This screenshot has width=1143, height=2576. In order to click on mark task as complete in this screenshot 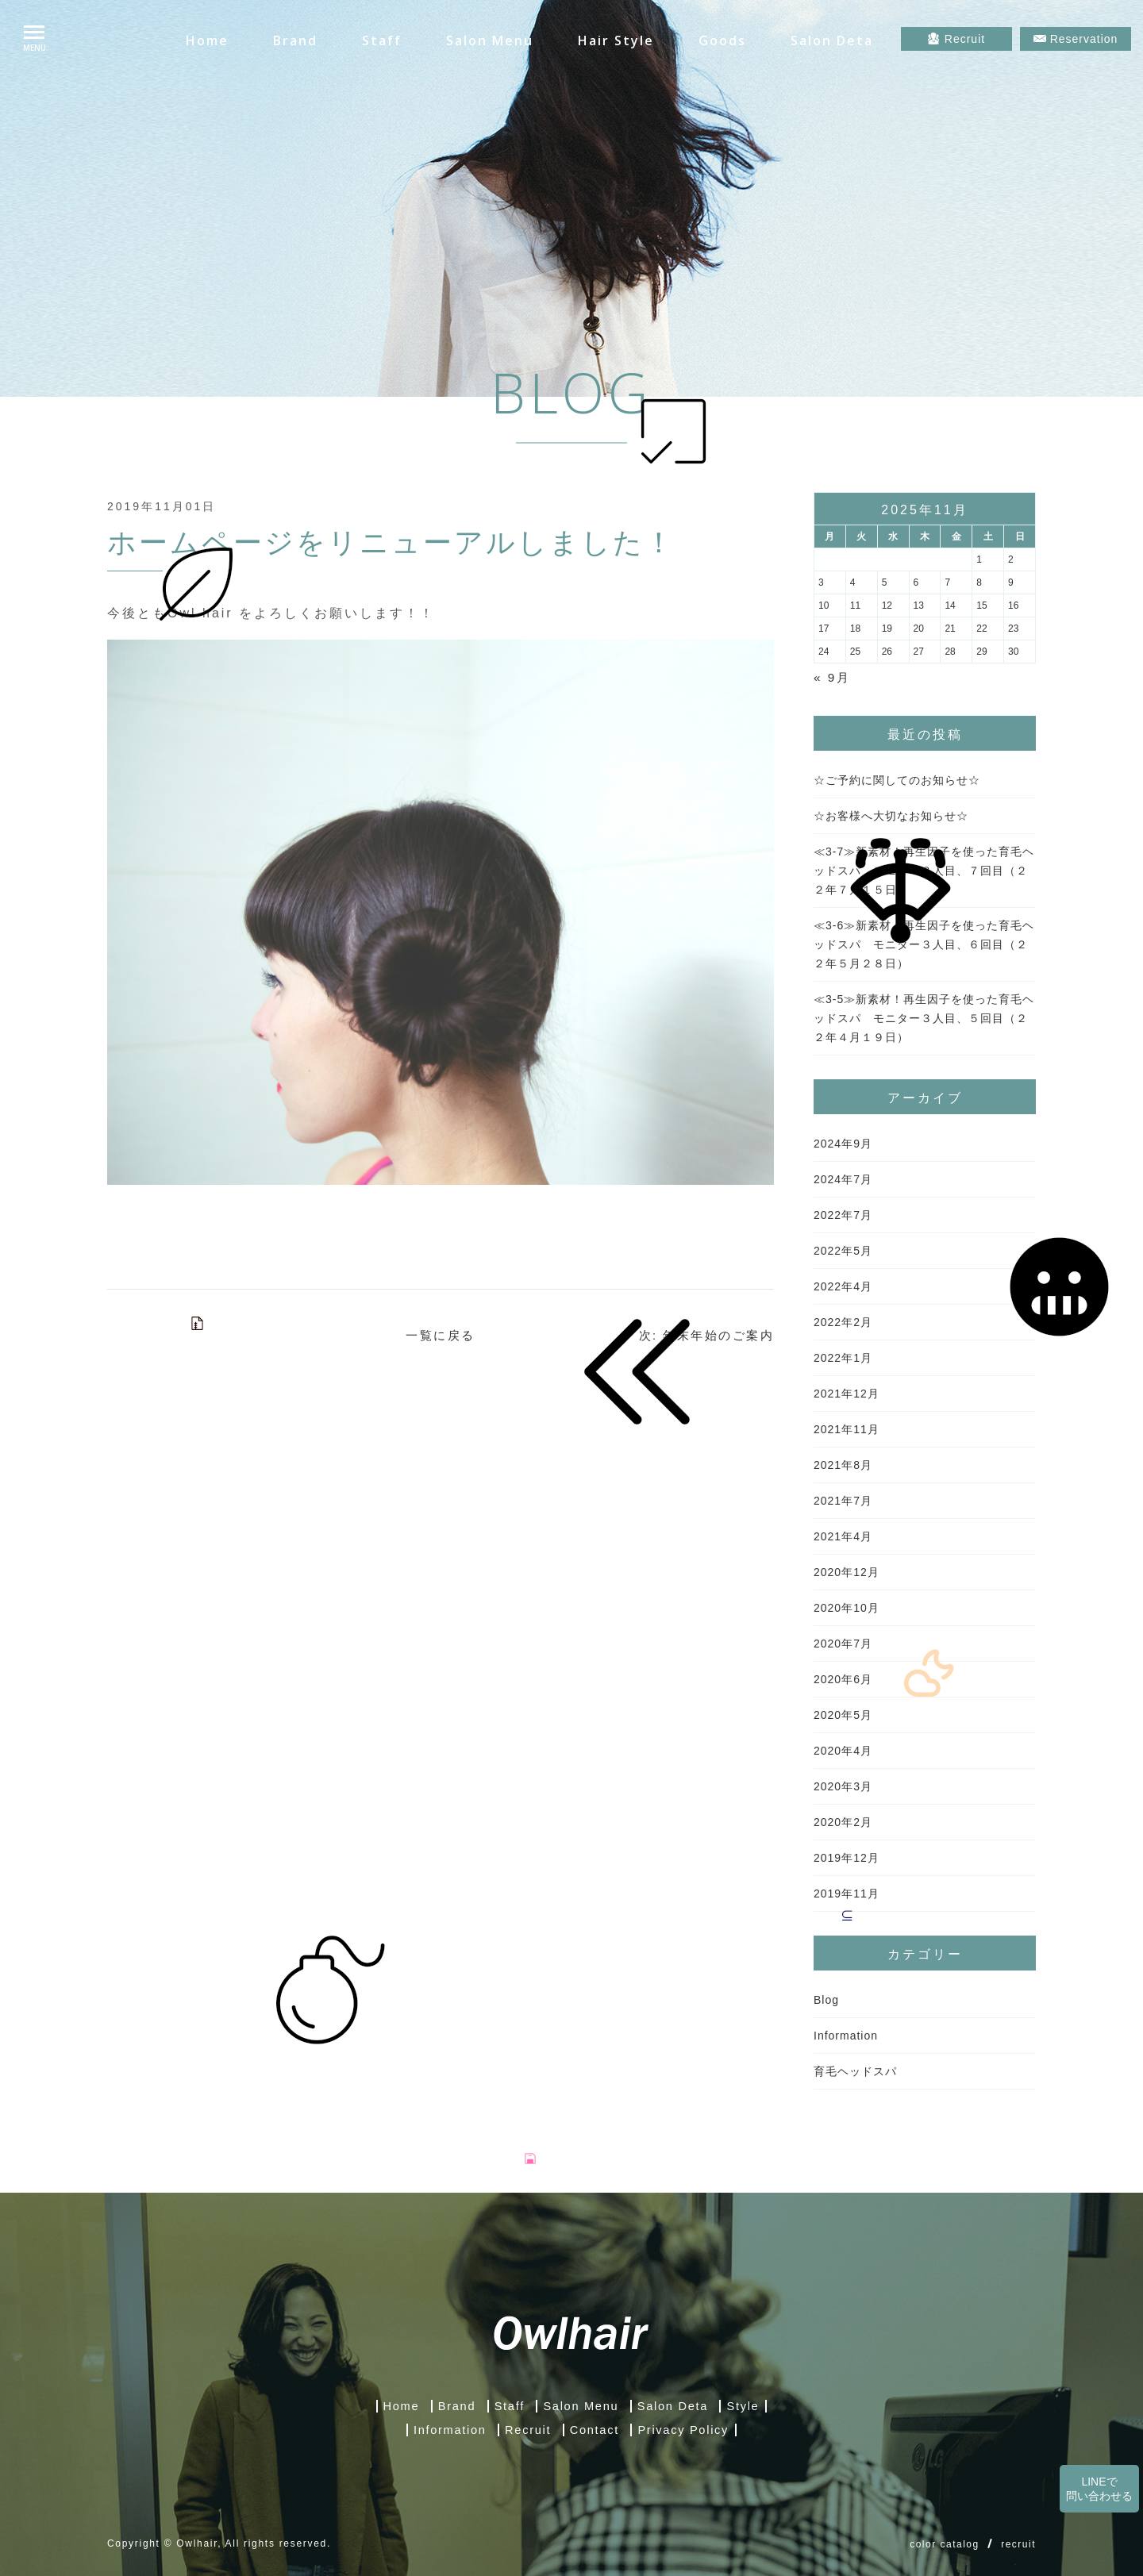, I will do `click(673, 431)`.